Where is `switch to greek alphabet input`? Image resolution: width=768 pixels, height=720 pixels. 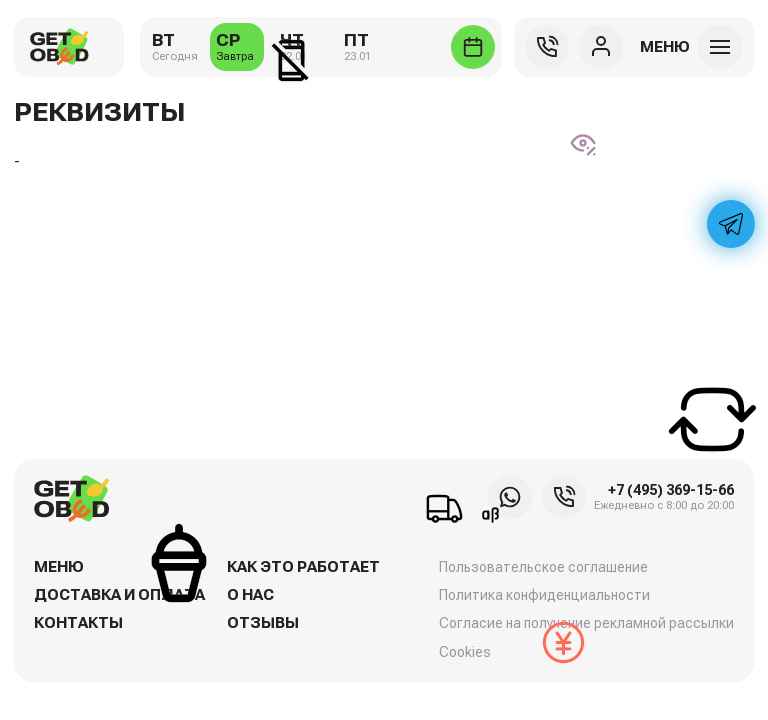
switch to greek alphabet input is located at coordinates (490, 513).